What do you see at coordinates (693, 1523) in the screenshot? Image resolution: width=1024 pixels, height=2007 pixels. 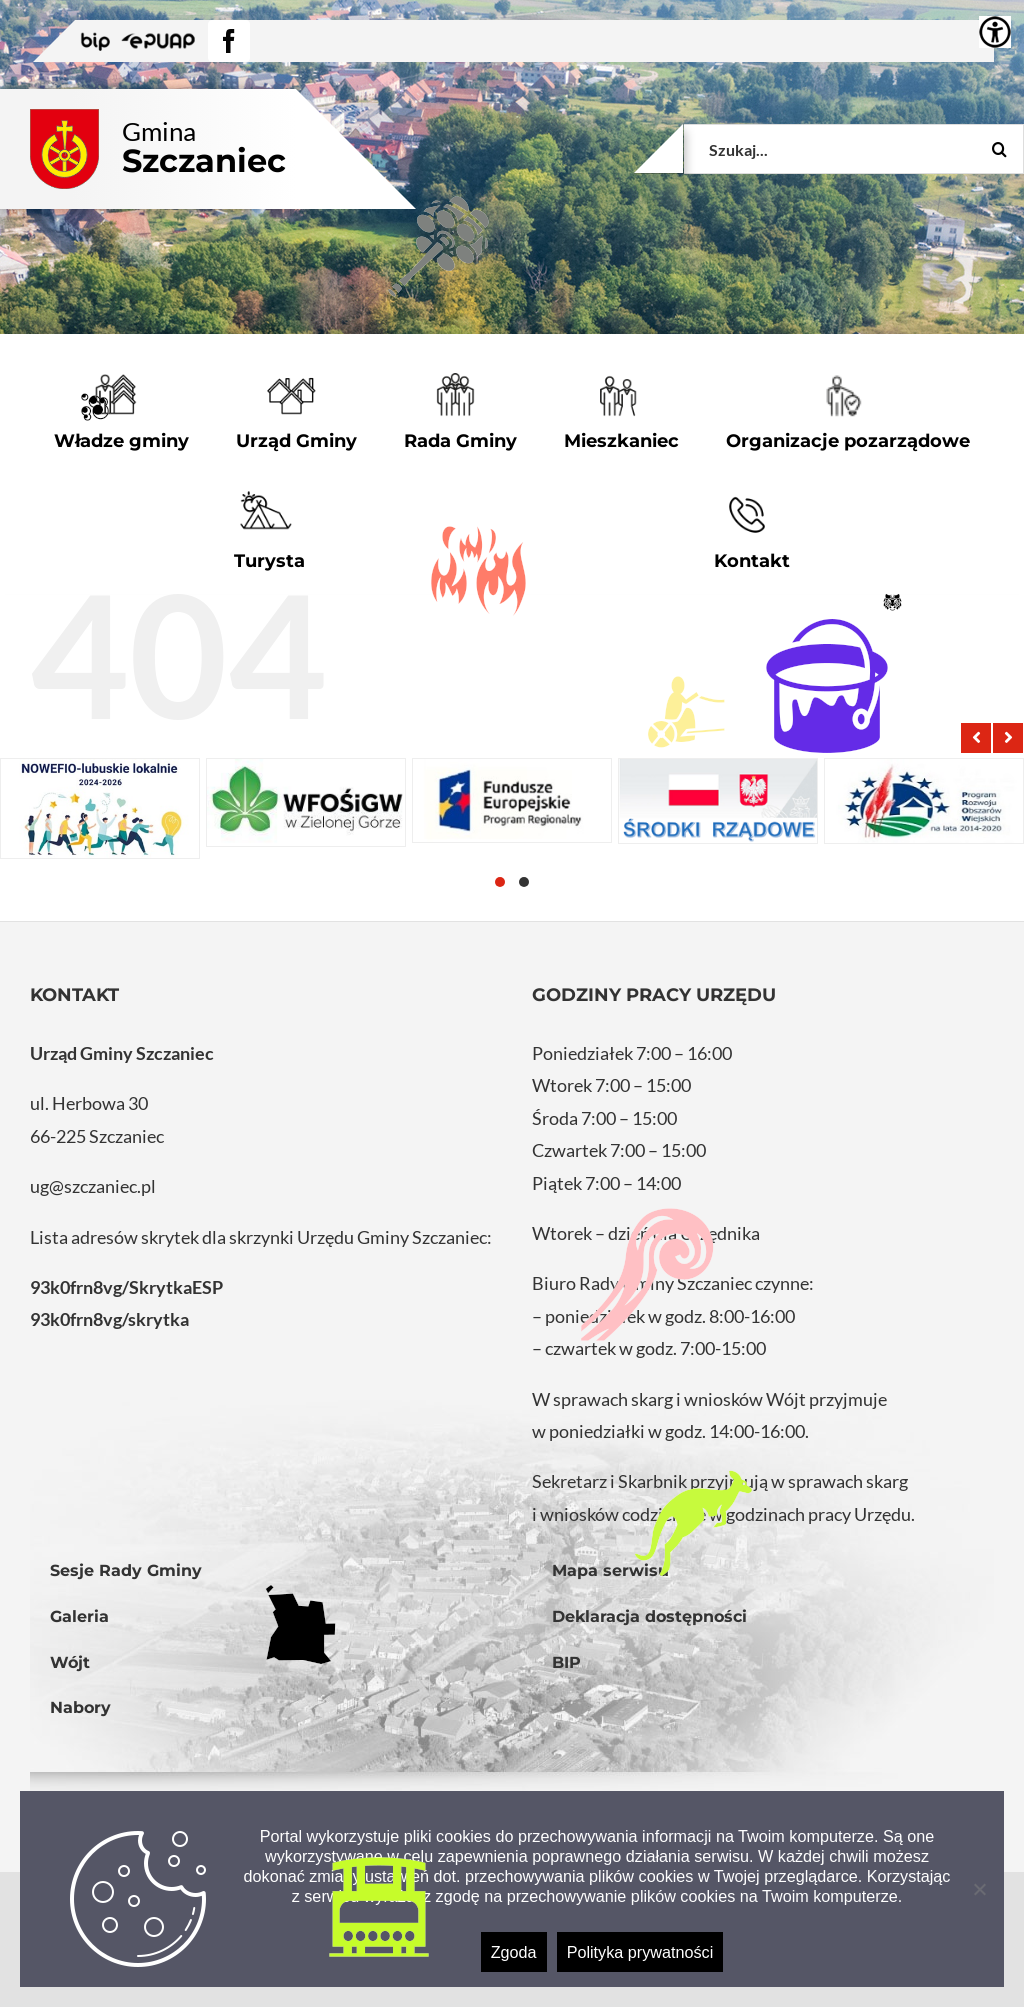 I see `indicates australian content or region` at bounding box center [693, 1523].